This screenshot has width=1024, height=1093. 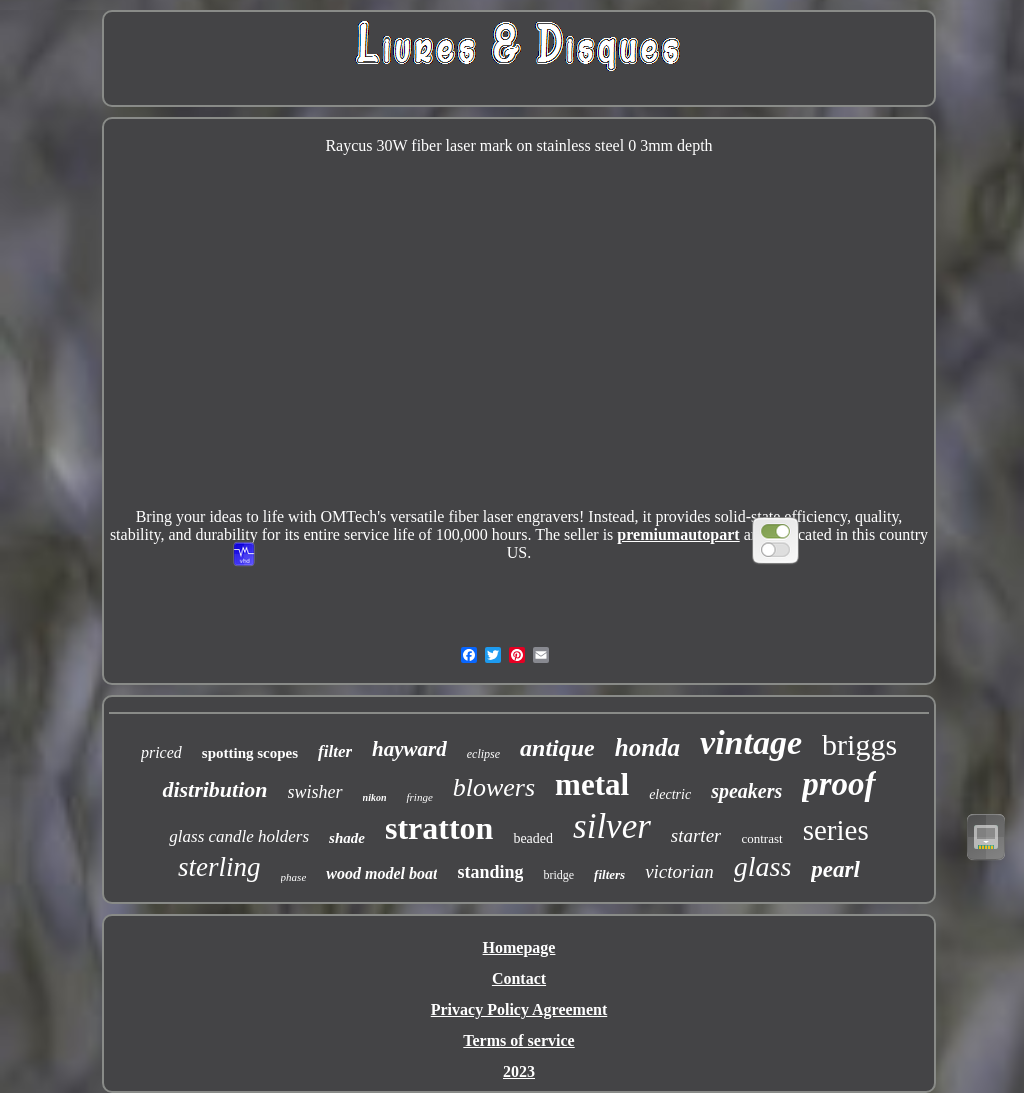 I want to click on open unity tweak tool settings, so click(x=775, y=540).